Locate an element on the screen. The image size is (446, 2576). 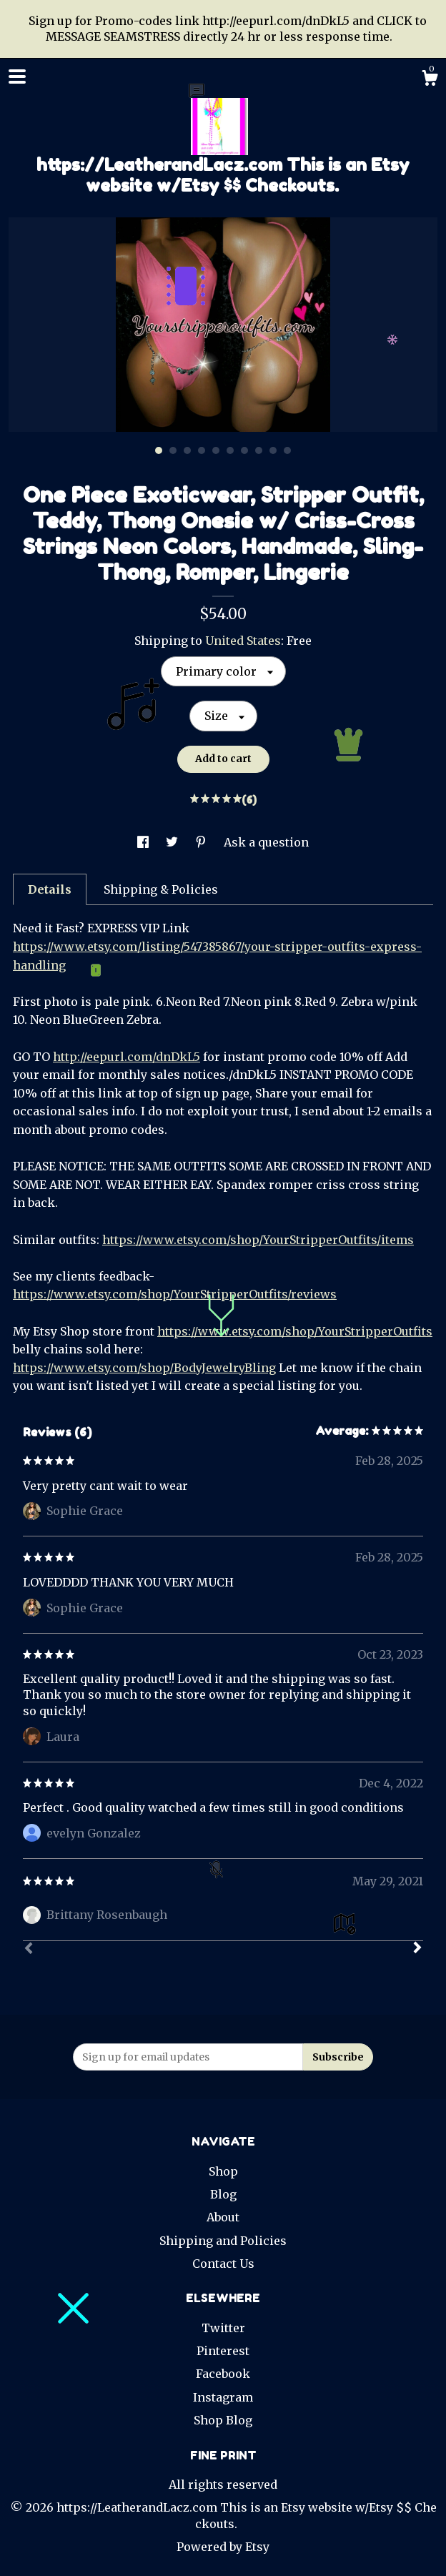
open chat or messaging is located at coordinates (197, 89).